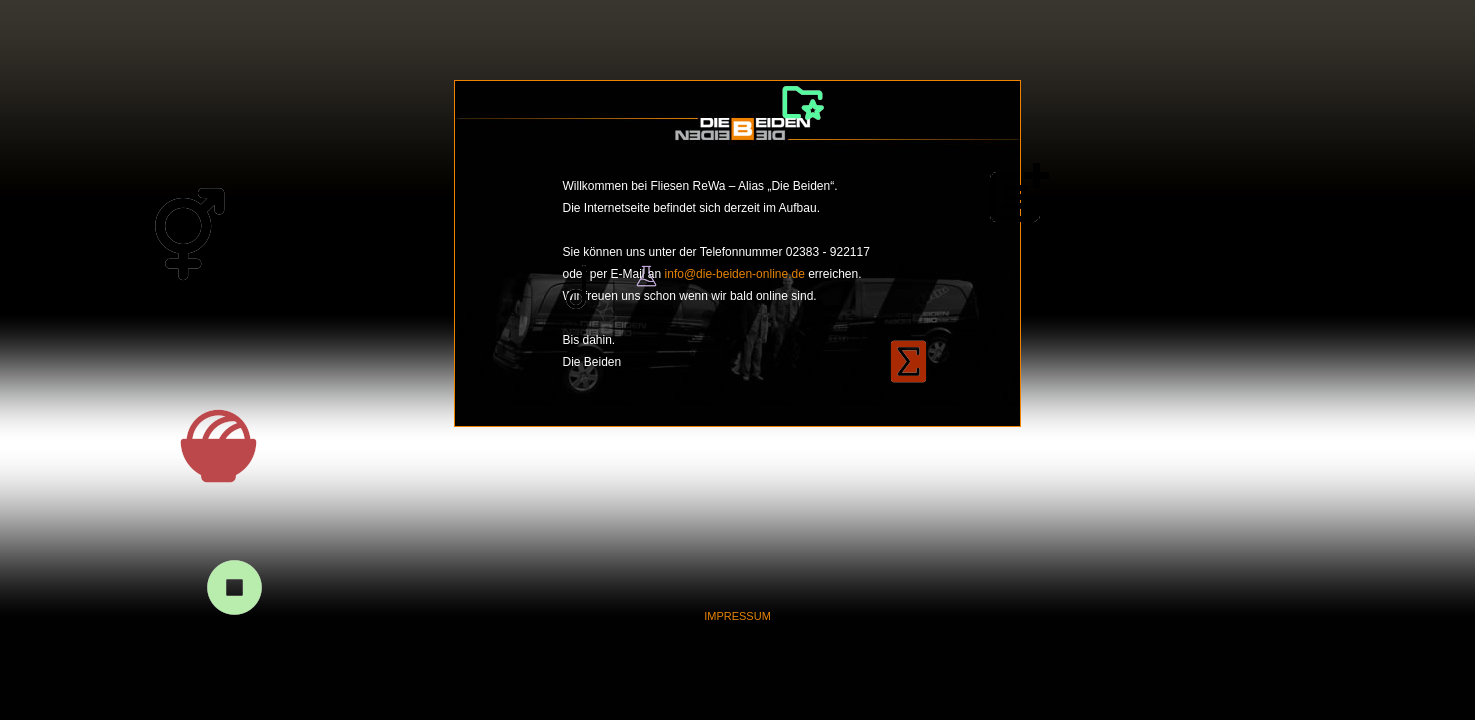 The width and height of the screenshot is (1475, 720). I want to click on create a new post or document, so click(1018, 194).